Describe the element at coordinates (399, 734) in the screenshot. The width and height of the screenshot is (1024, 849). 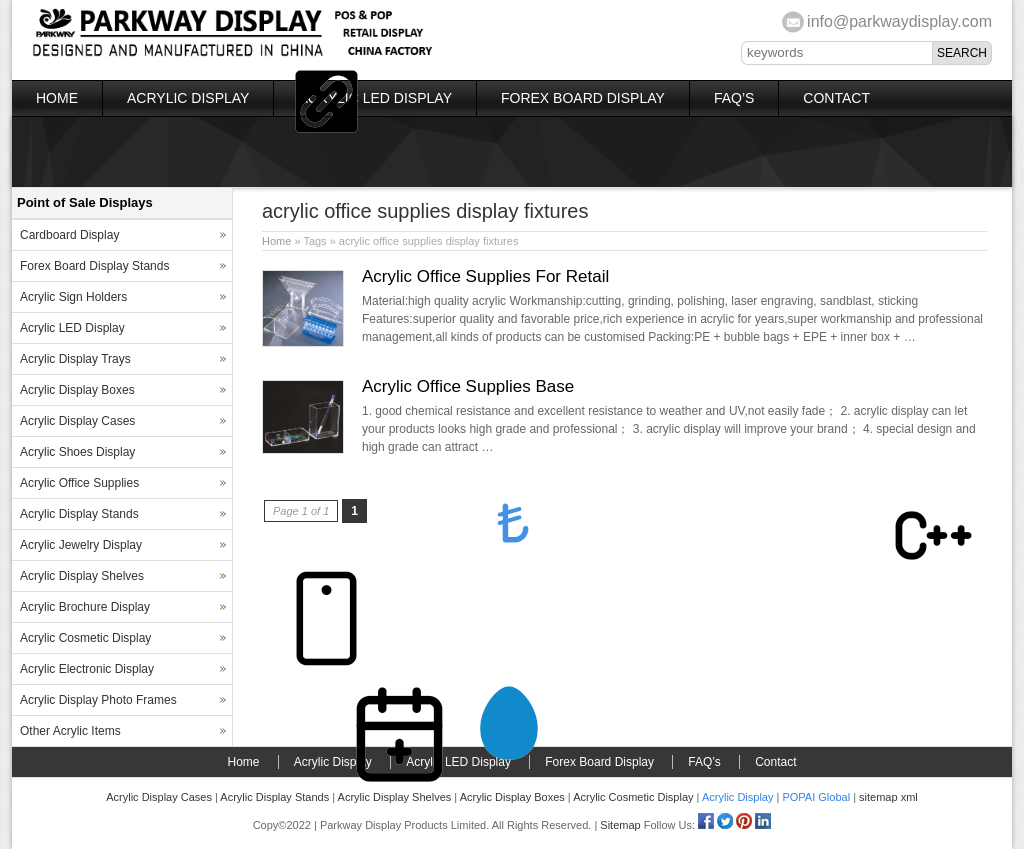
I see `add a new event to calendar` at that location.